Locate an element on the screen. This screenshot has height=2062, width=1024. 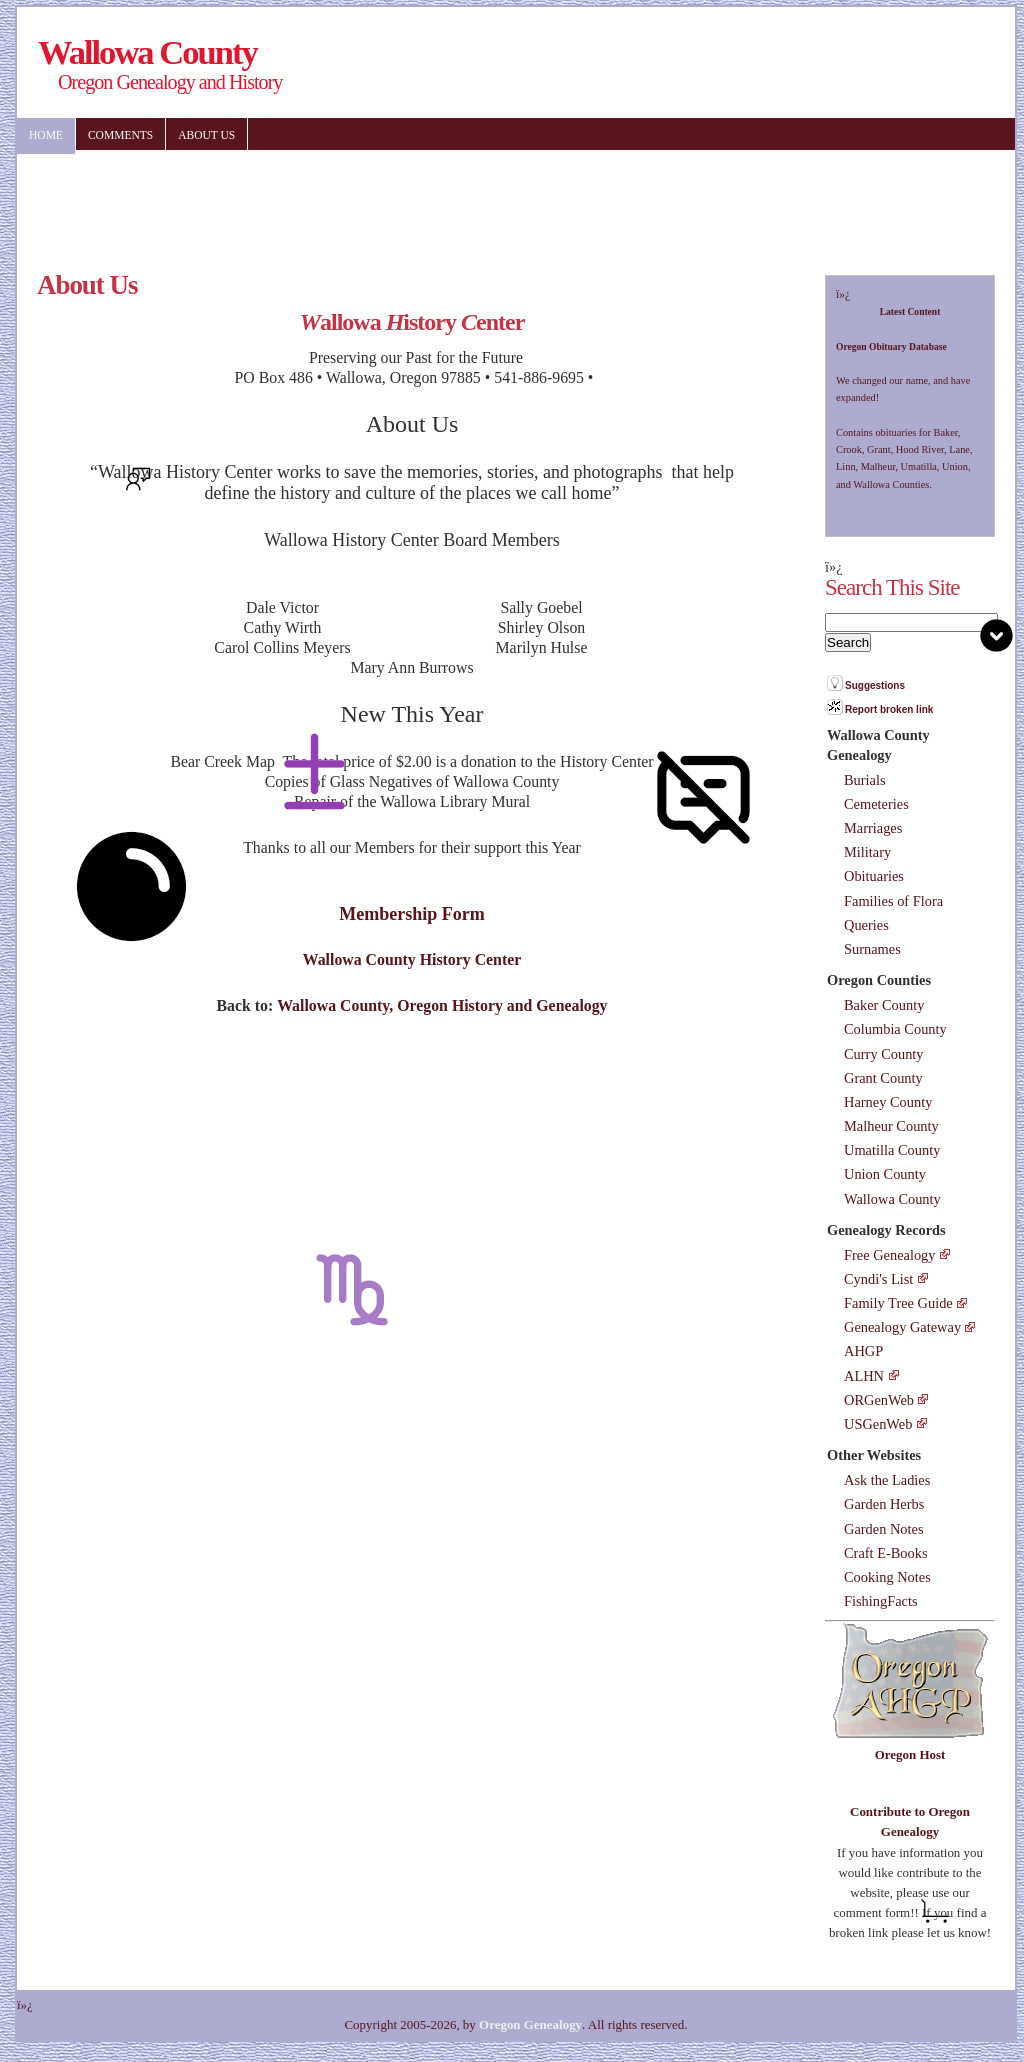
messaging is disabled or unavailable is located at coordinates (703, 797).